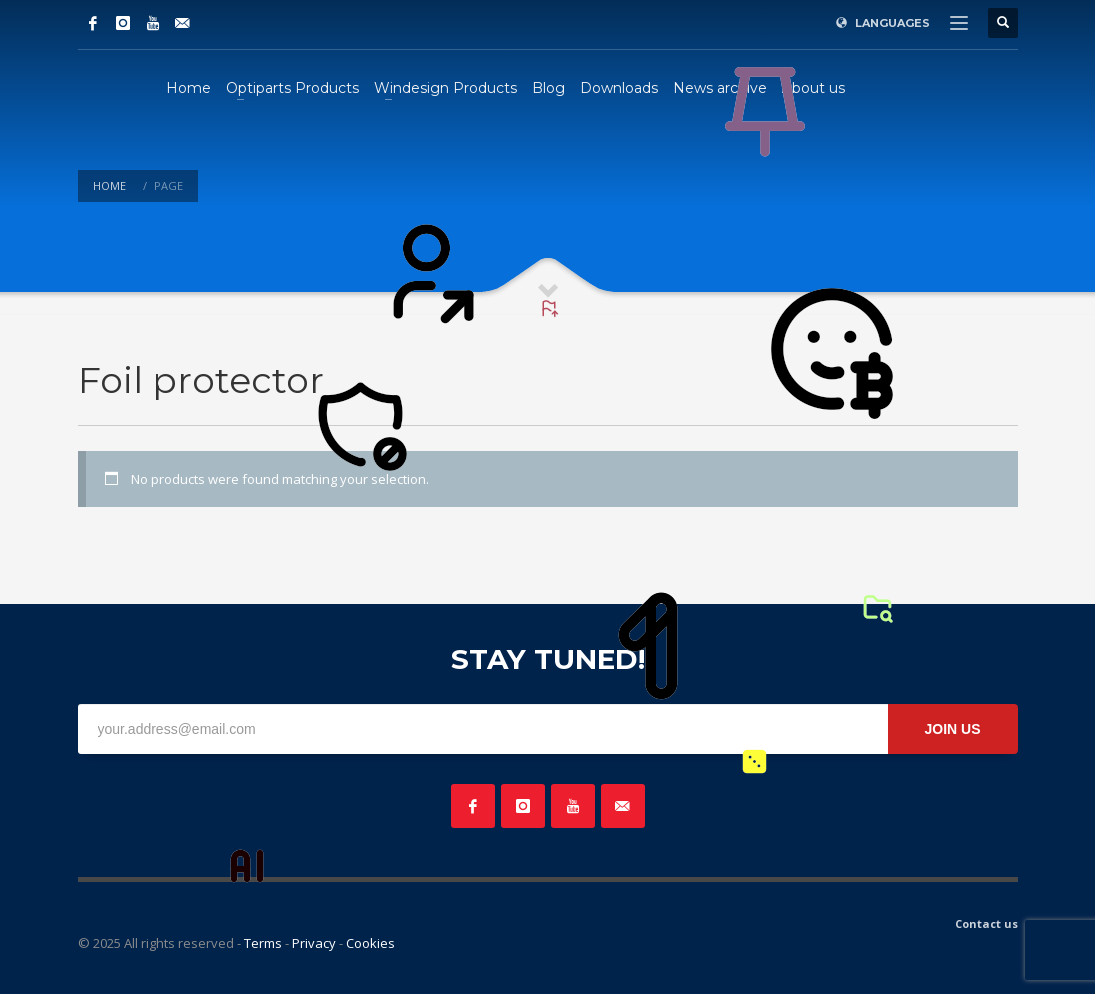  What do you see at coordinates (765, 107) in the screenshot?
I see `pin an item to keep it visible` at bounding box center [765, 107].